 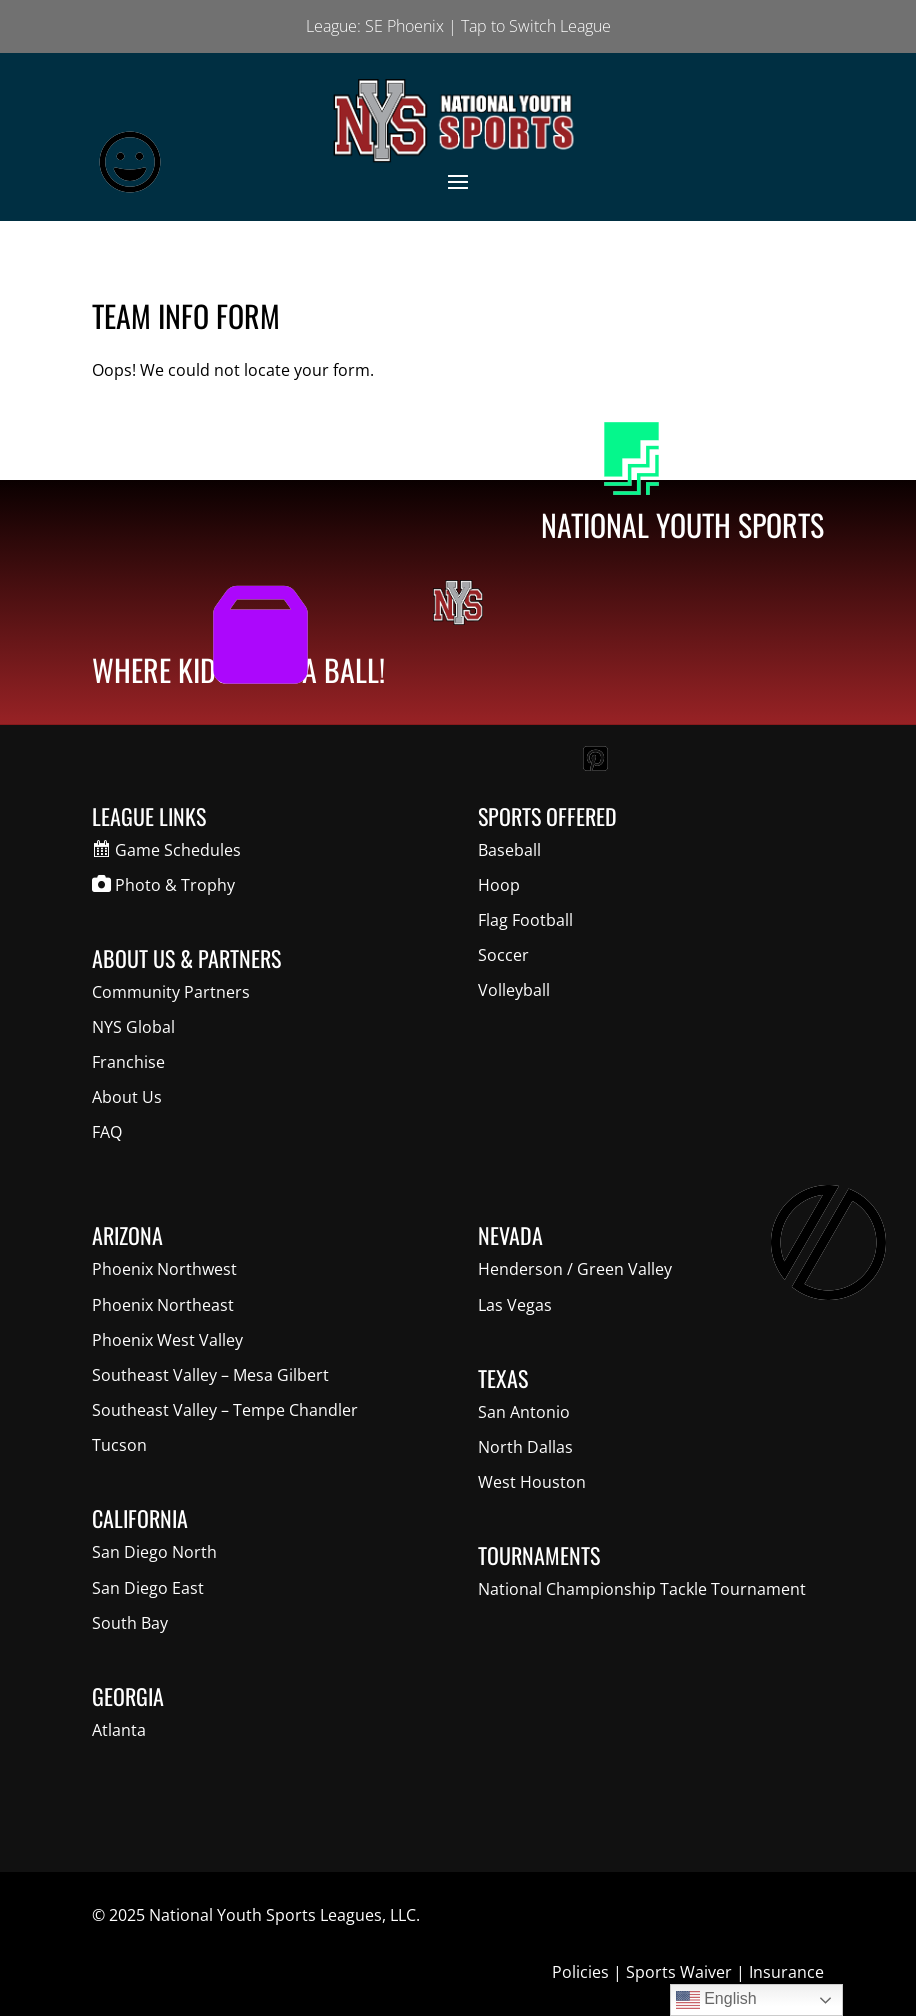 I want to click on odin programming language logo, so click(x=828, y=1242).